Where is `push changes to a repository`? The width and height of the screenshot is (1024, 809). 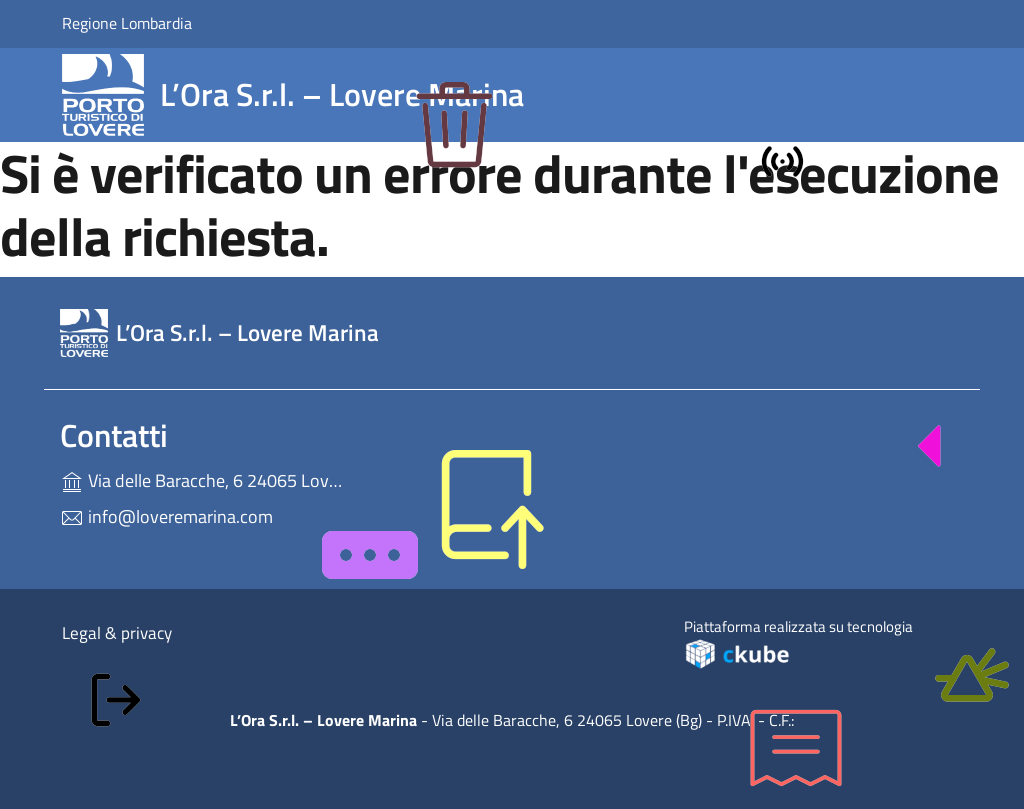 push changes to a repository is located at coordinates (486, 509).